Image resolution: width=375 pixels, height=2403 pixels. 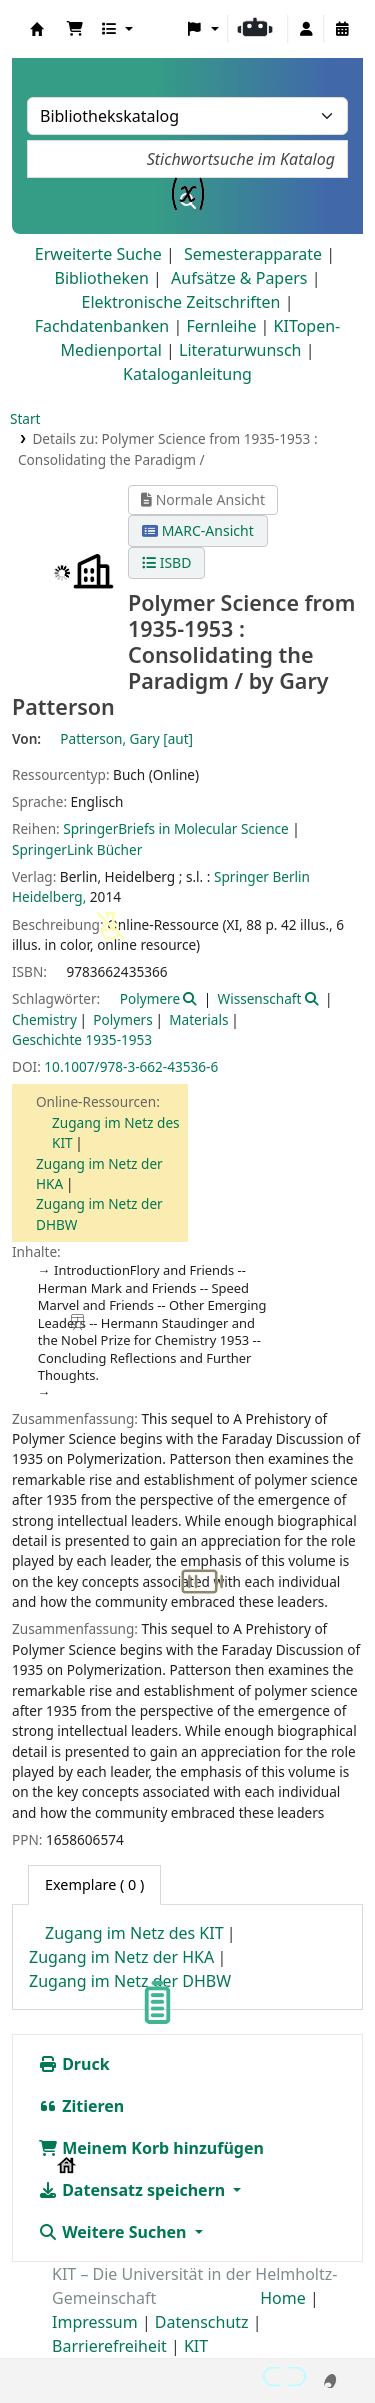 What do you see at coordinates (201, 1581) in the screenshot?
I see `indicates medium battery level` at bounding box center [201, 1581].